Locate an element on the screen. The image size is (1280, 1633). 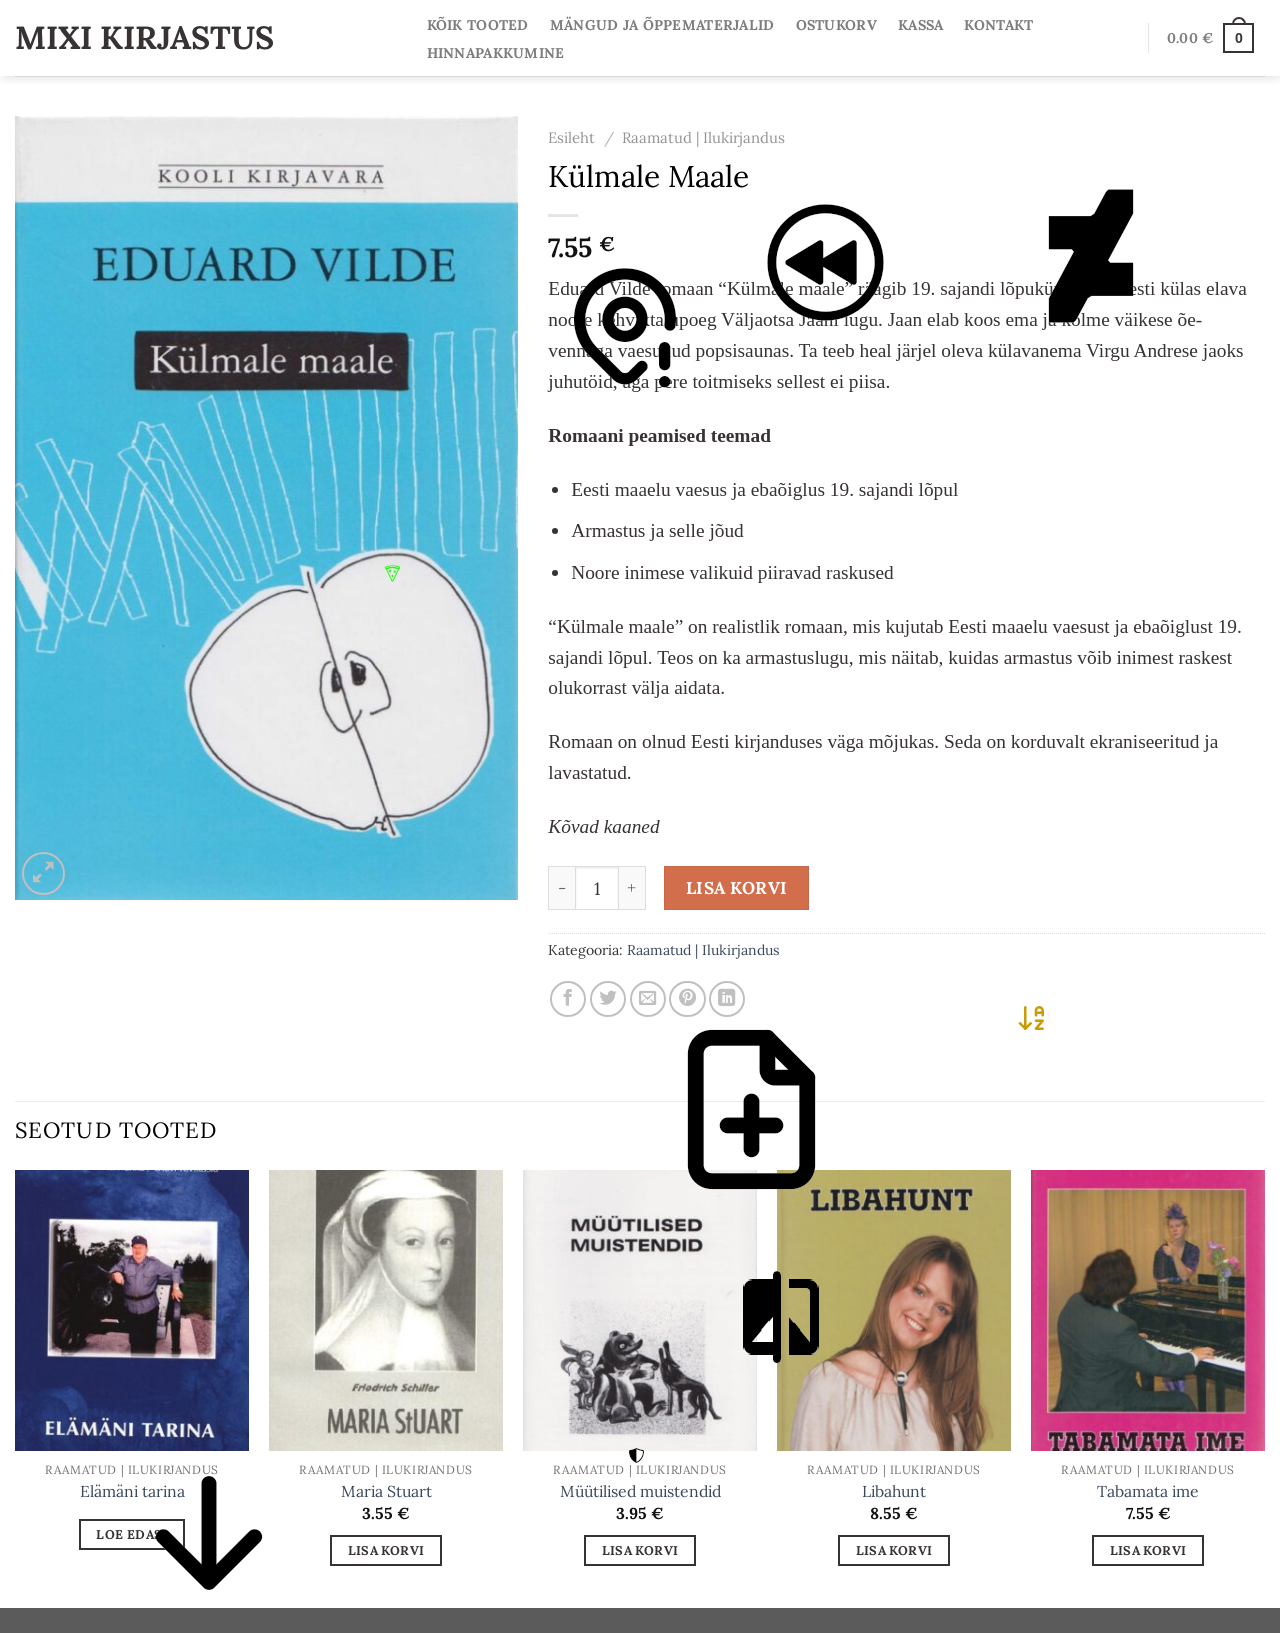
compare two images side by side is located at coordinates (781, 1317).